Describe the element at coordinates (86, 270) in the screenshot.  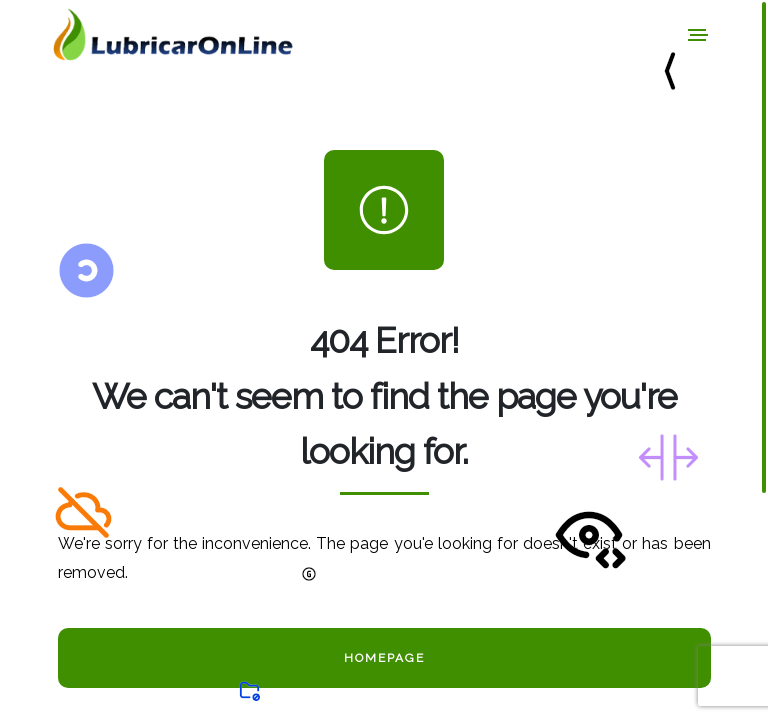
I see `indicates copyleft or open-source licensing` at that location.